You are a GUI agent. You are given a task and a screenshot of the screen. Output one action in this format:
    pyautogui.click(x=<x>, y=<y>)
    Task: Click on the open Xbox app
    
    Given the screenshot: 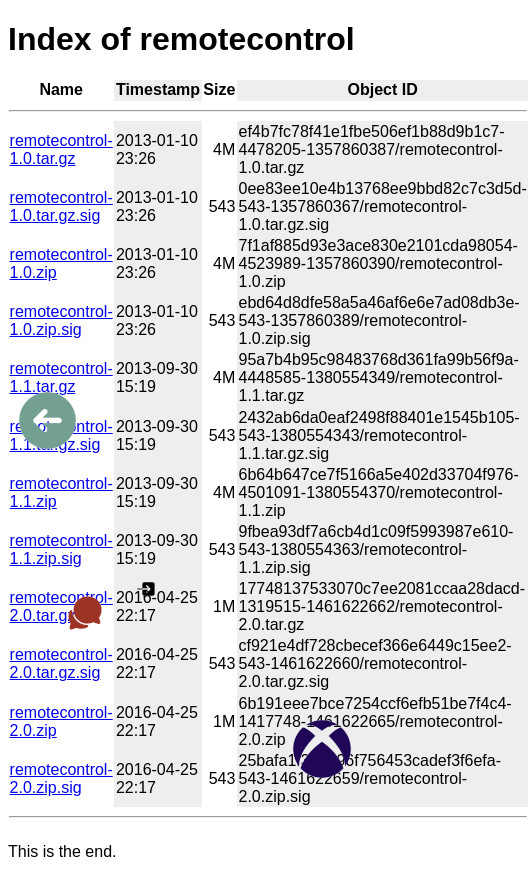 What is the action you would take?
    pyautogui.click(x=322, y=749)
    